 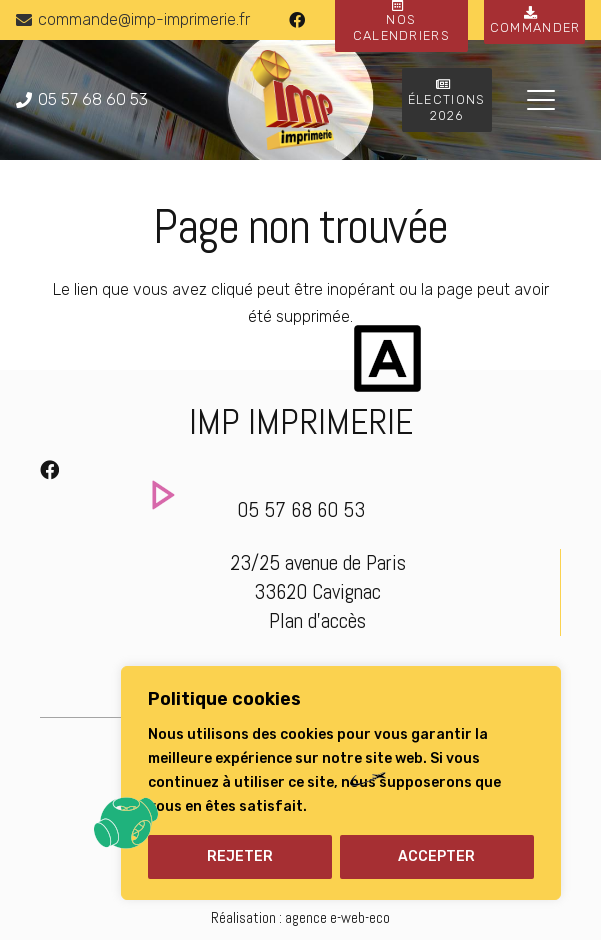 What do you see at coordinates (368, 779) in the screenshot?
I see `visit the Norwegian Air website` at bounding box center [368, 779].